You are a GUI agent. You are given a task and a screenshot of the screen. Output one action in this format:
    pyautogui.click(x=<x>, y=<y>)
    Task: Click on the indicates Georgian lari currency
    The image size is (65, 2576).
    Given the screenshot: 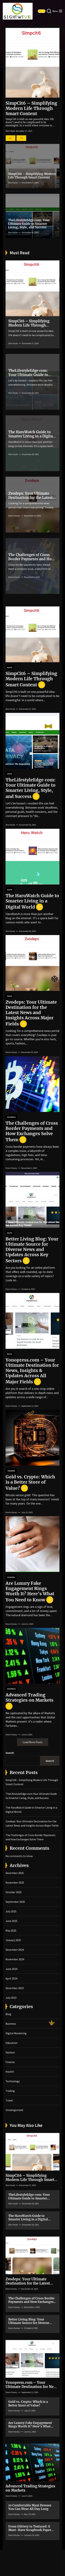 What is the action you would take?
    pyautogui.click(x=13, y=1100)
    